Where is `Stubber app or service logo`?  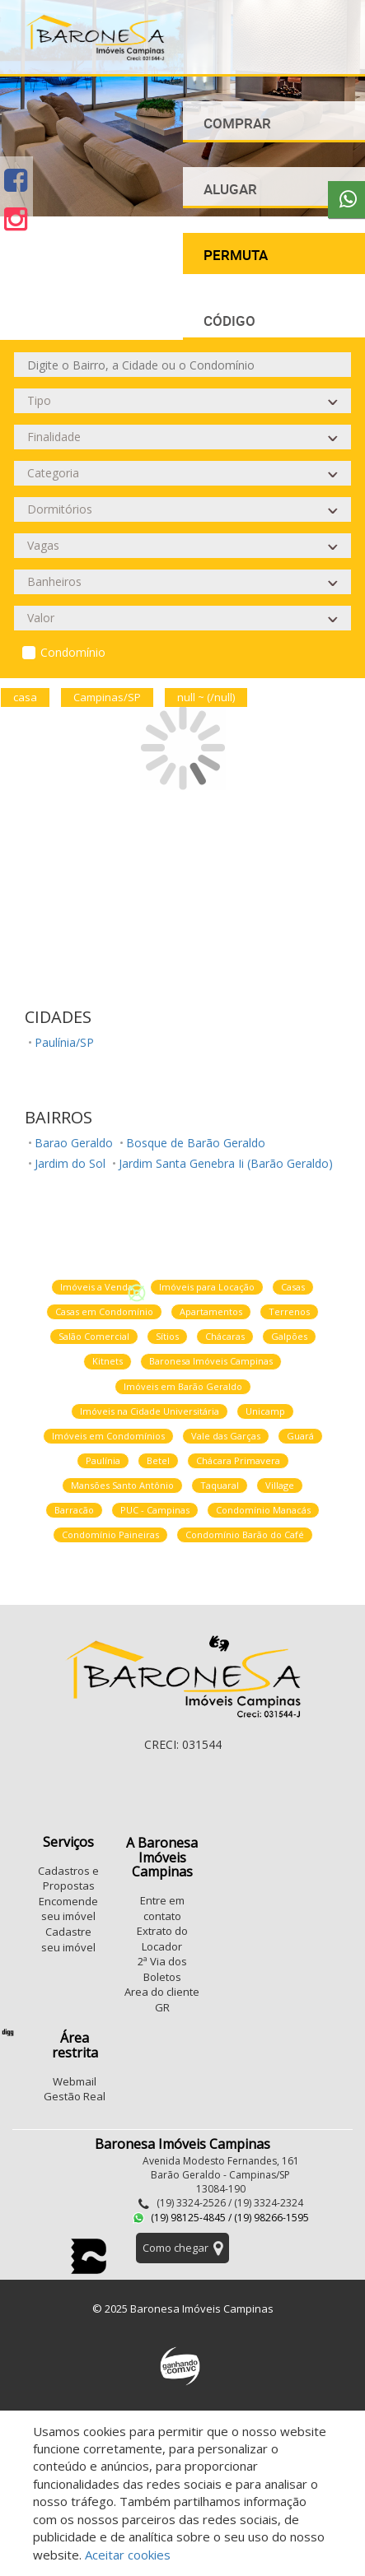
Stubber app or service logo is located at coordinates (88, 2256).